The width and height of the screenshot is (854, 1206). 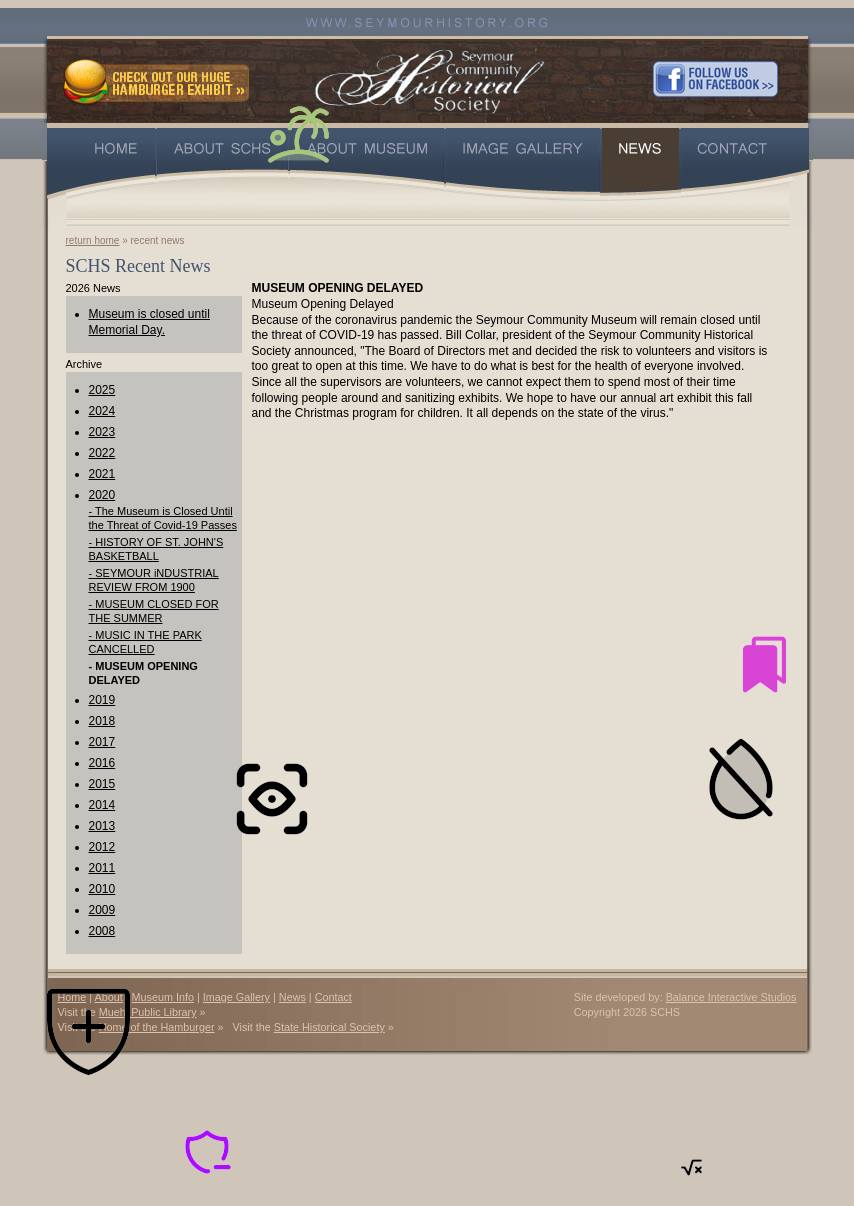 What do you see at coordinates (691, 1167) in the screenshot?
I see `access mathematical functions or calculator` at bounding box center [691, 1167].